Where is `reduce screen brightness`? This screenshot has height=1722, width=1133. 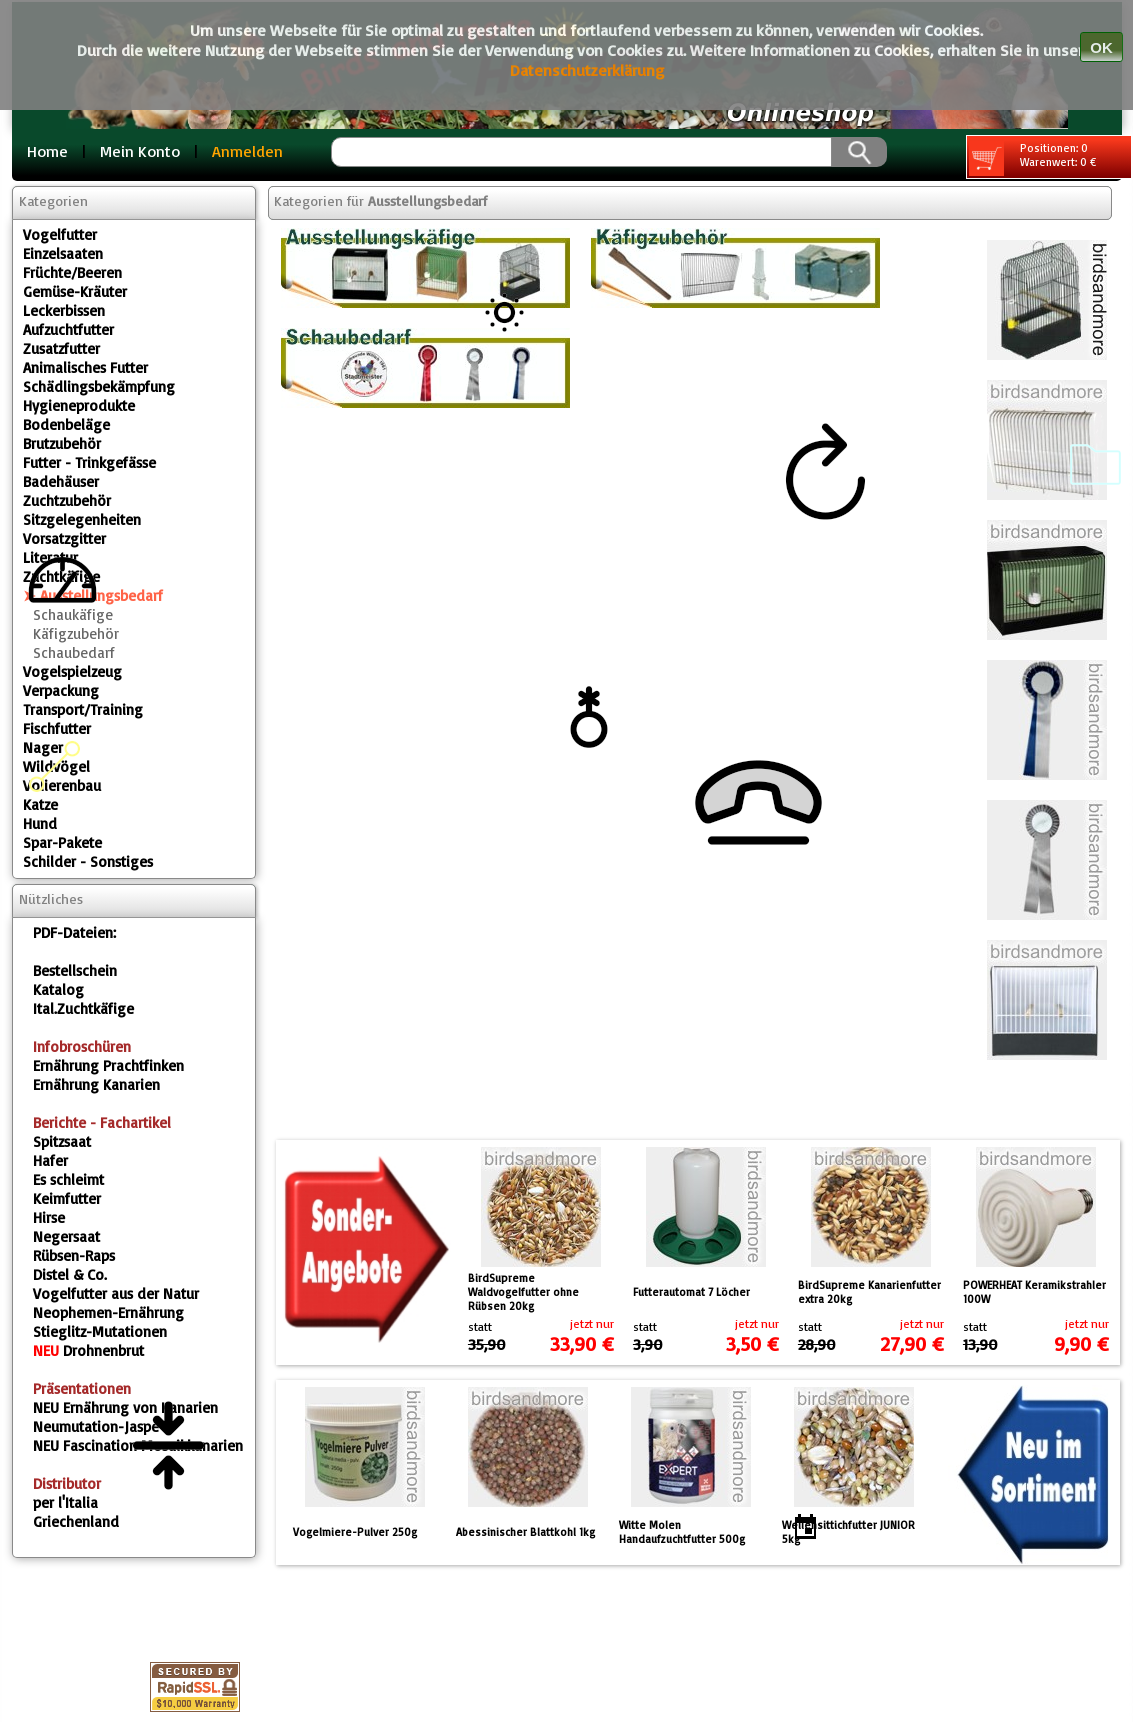 reduce screen brightness is located at coordinates (504, 312).